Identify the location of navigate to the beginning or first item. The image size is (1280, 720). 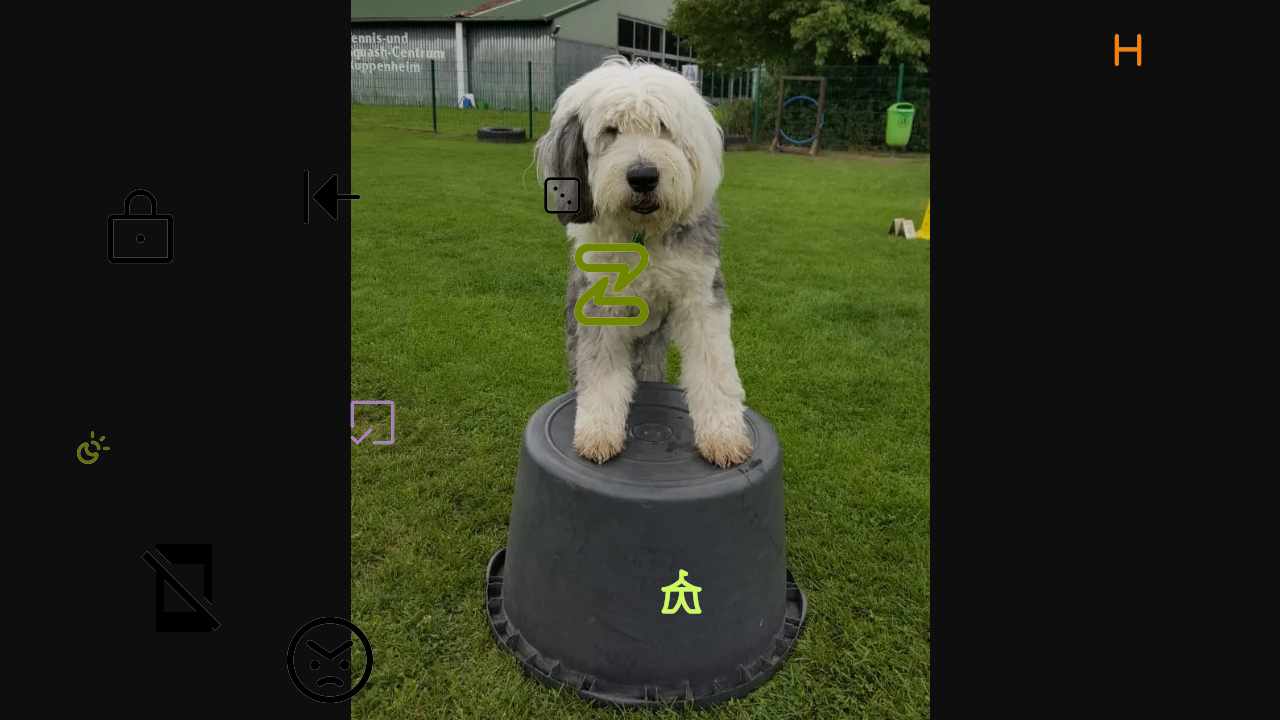
(331, 197).